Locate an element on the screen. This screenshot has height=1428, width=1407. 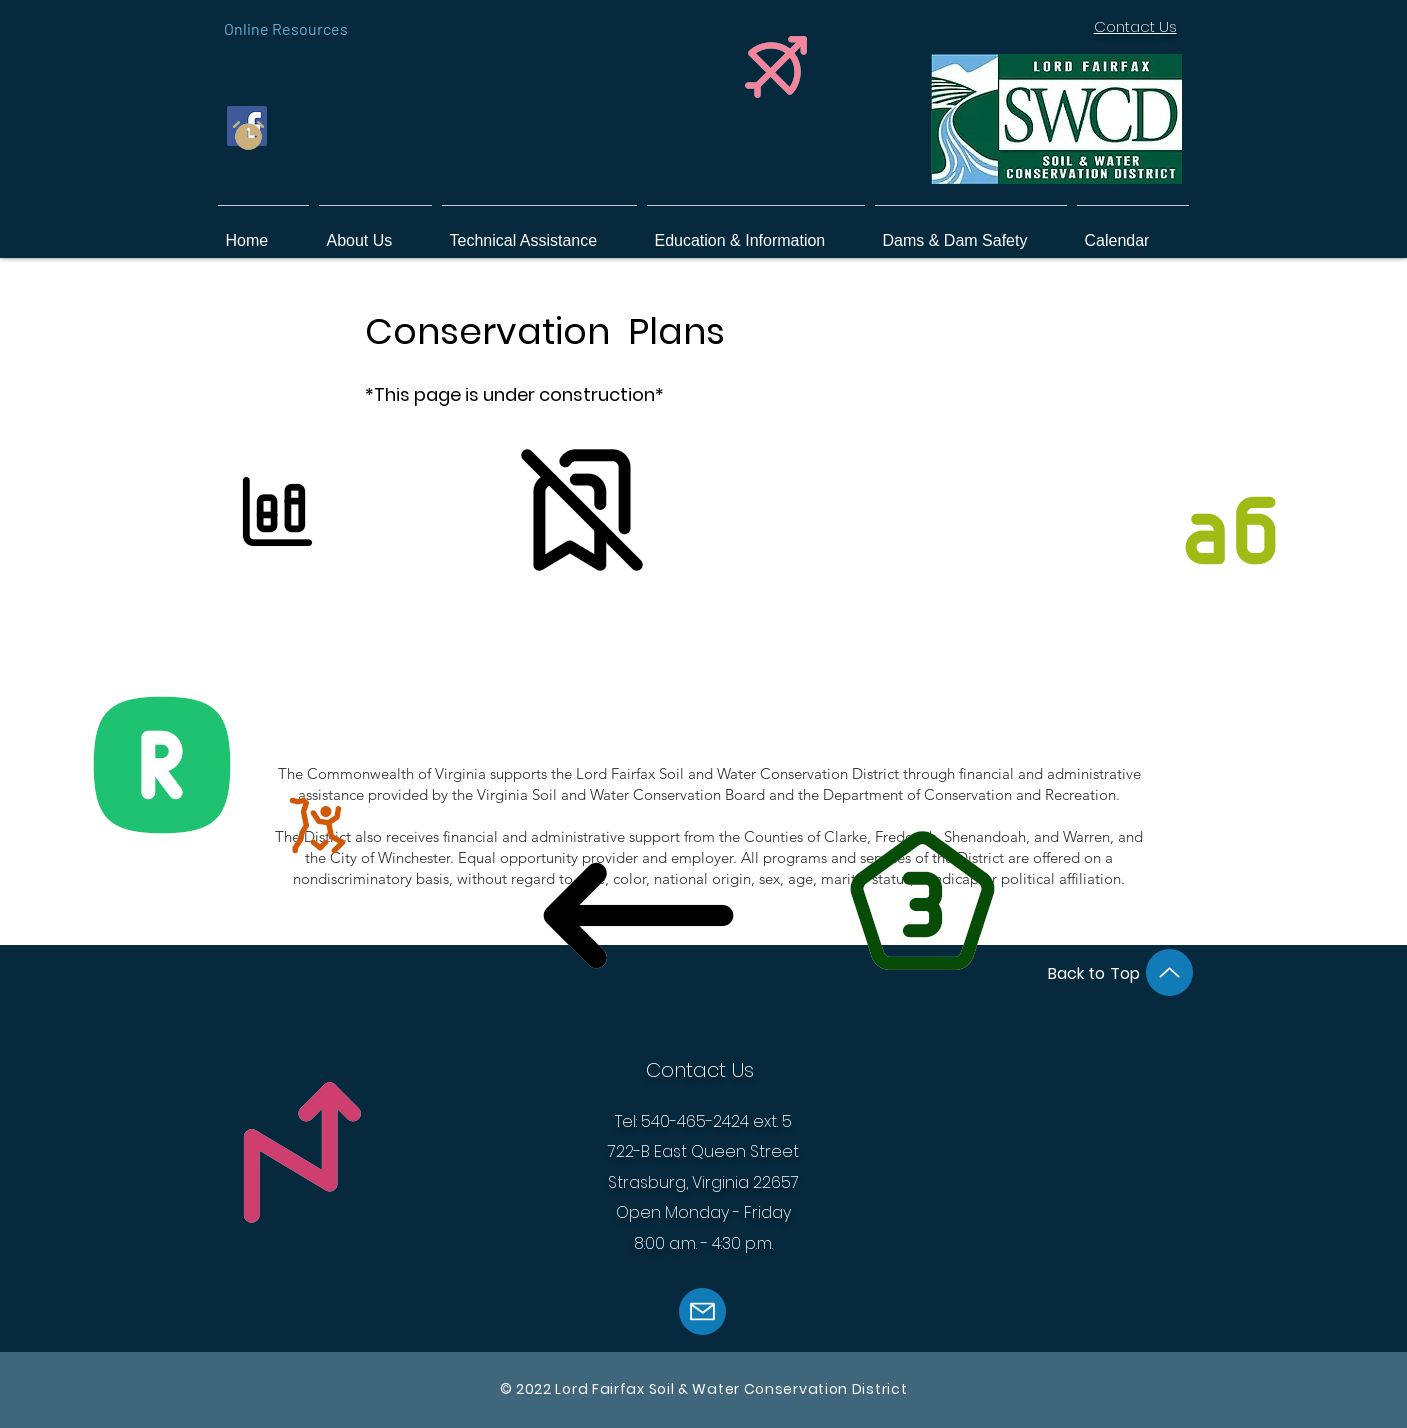
step 3 in a multi-step process is located at coordinates (922, 904).